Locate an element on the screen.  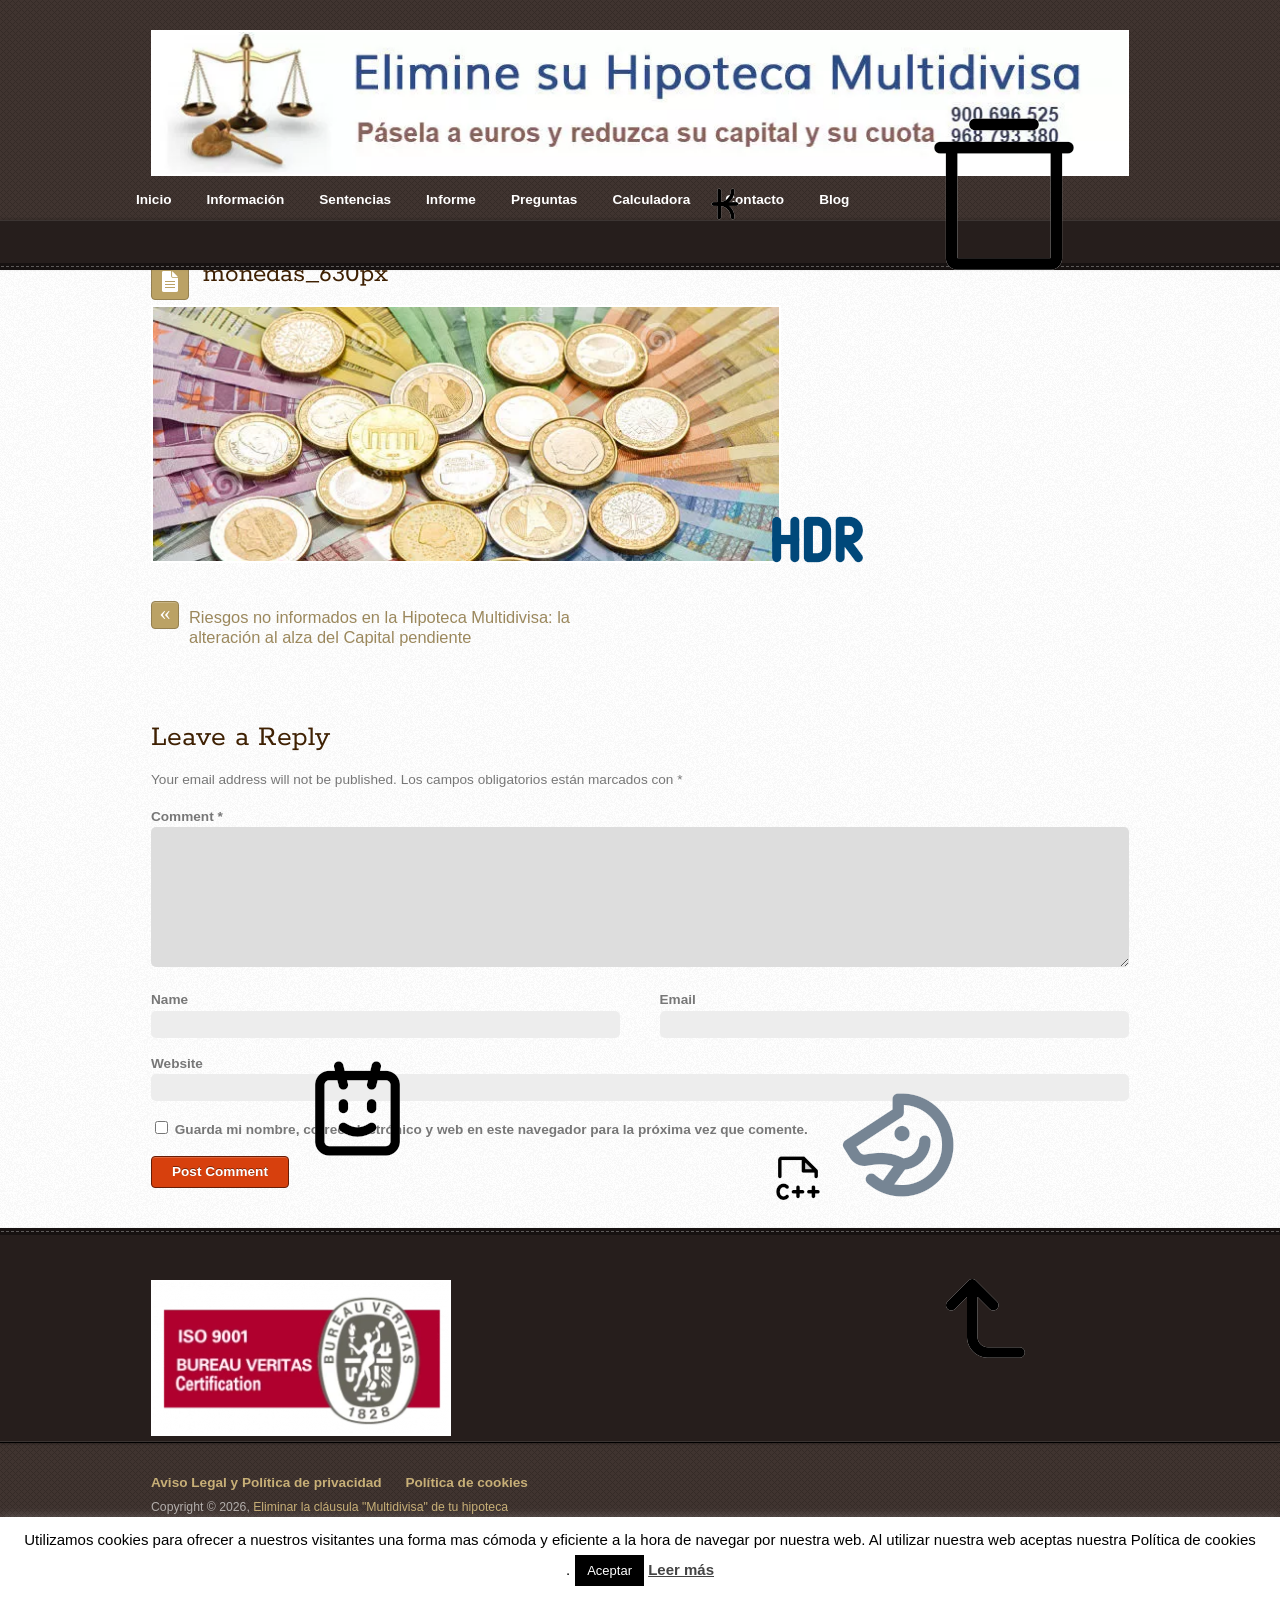
toggle HDR mode for photos or video is located at coordinates (817, 539).